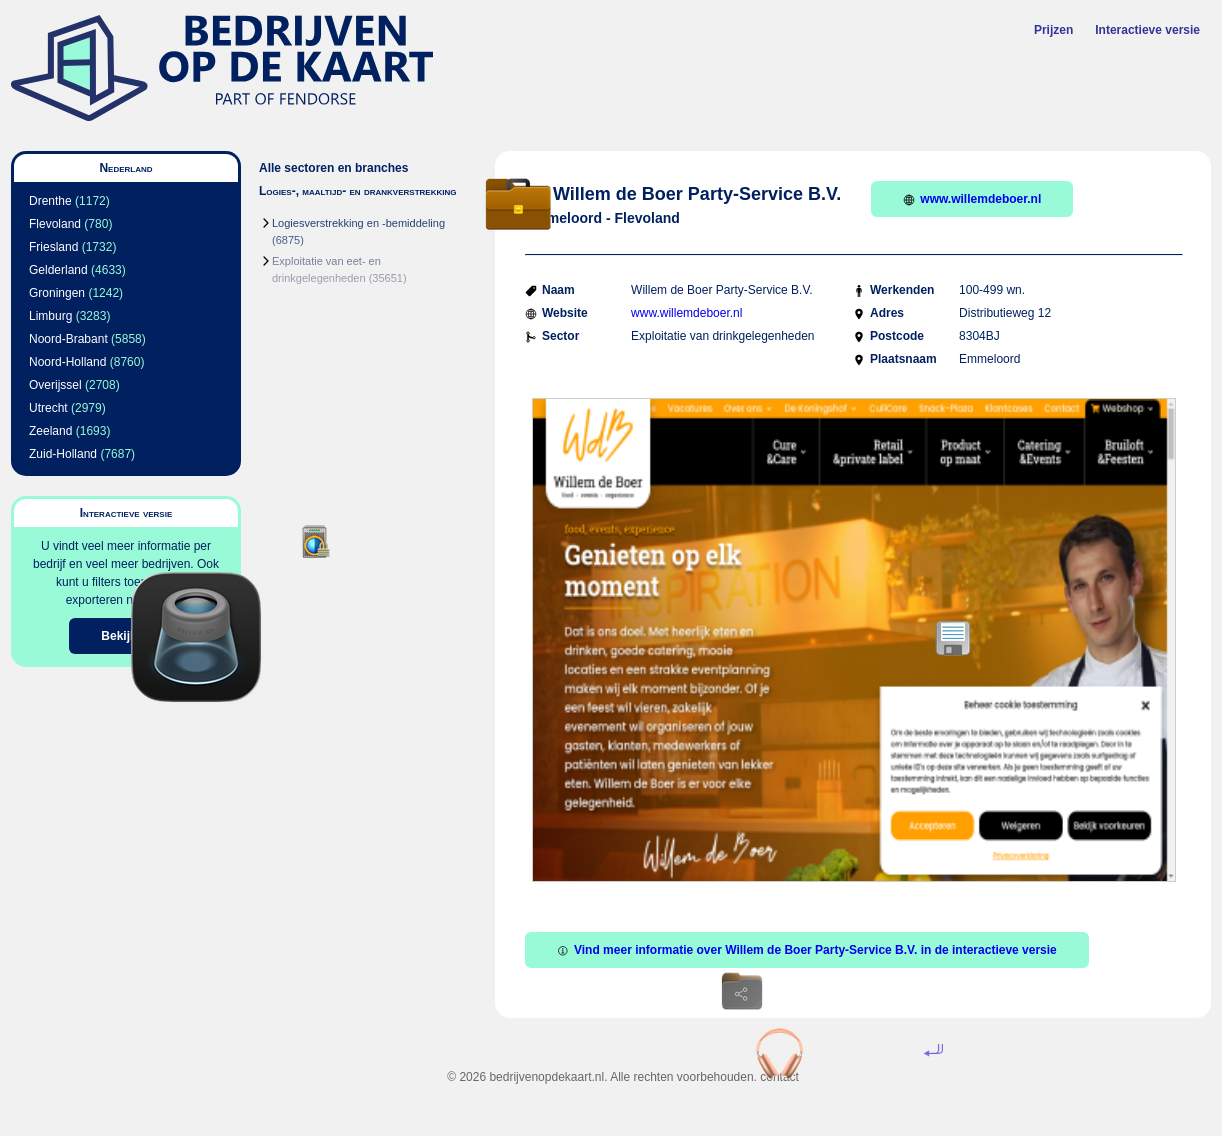  I want to click on open work or business documents folder, so click(518, 206).